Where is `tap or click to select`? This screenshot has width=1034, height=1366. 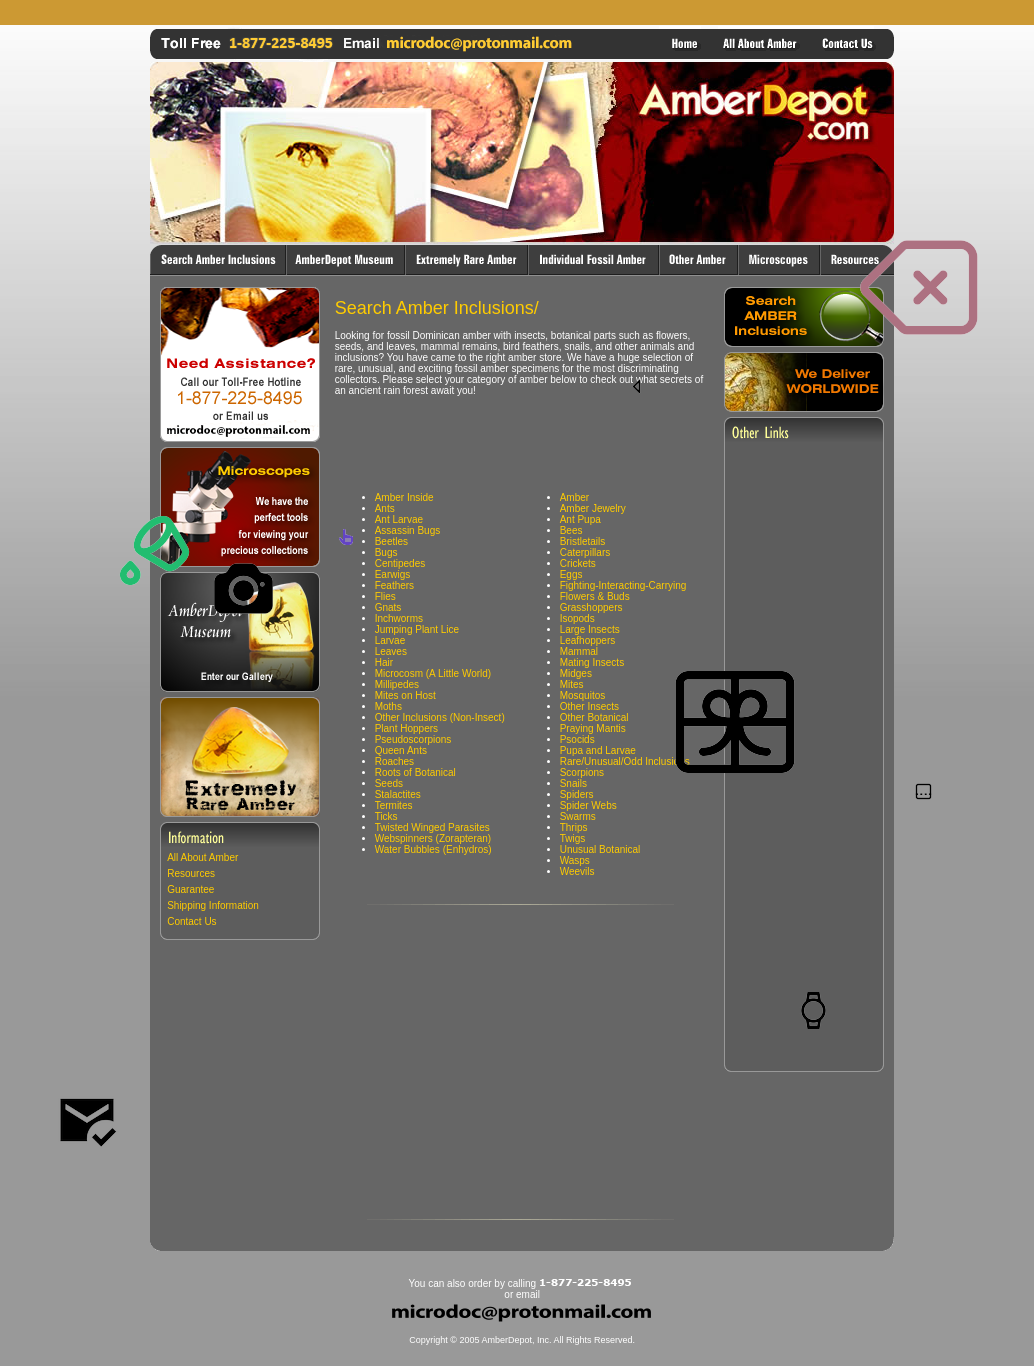
tap or click to select is located at coordinates (346, 537).